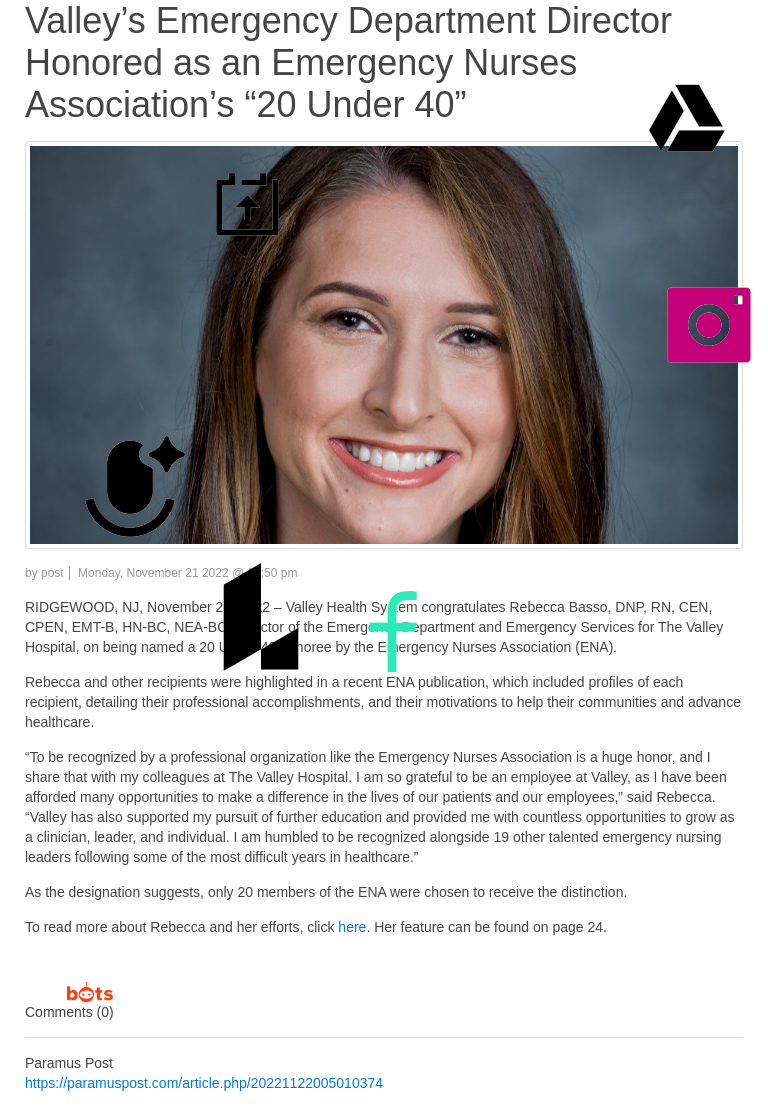 The width and height of the screenshot is (768, 1108). What do you see at coordinates (687, 118) in the screenshot?
I see `open Google Drive` at bounding box center [687, 118].